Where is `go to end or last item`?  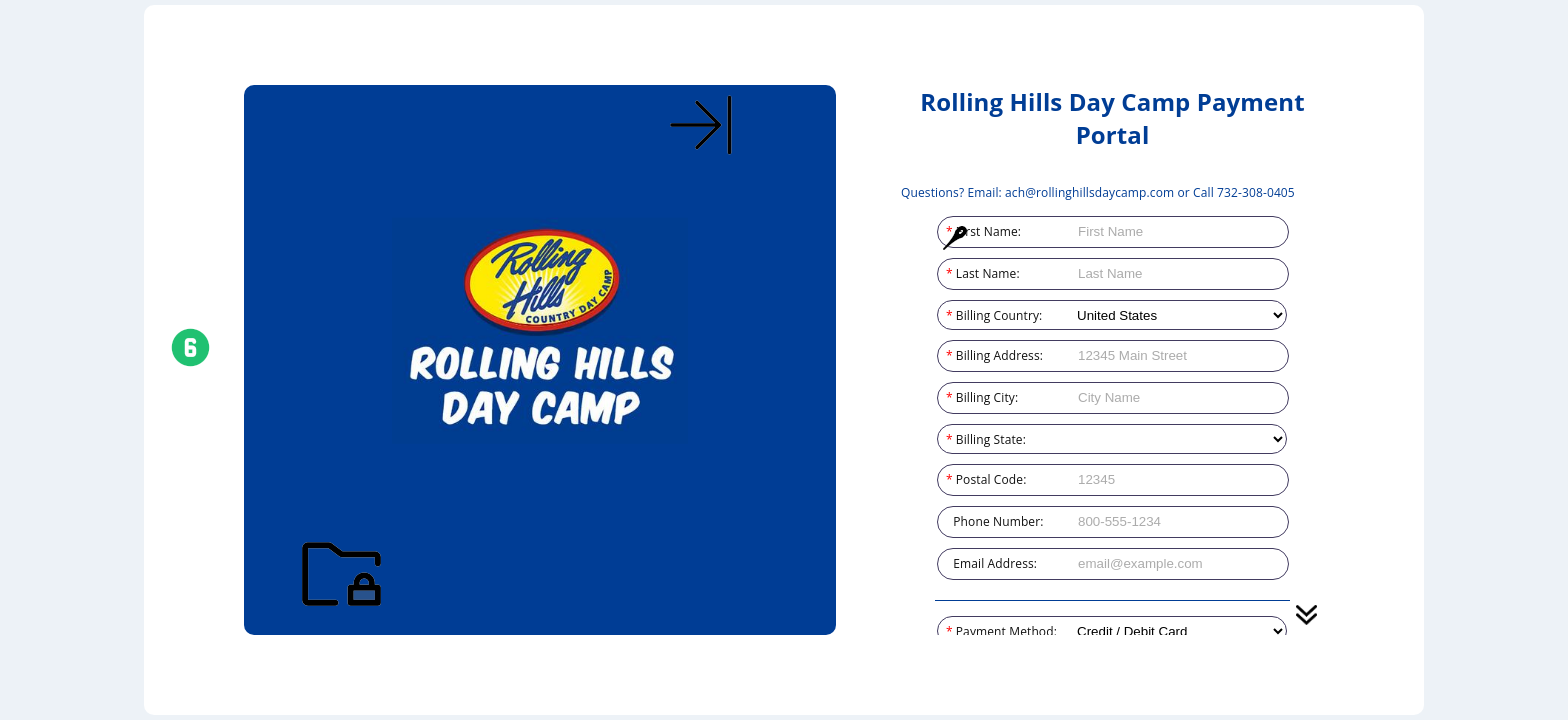 go to end or last item is located at coordinates (702, 125).